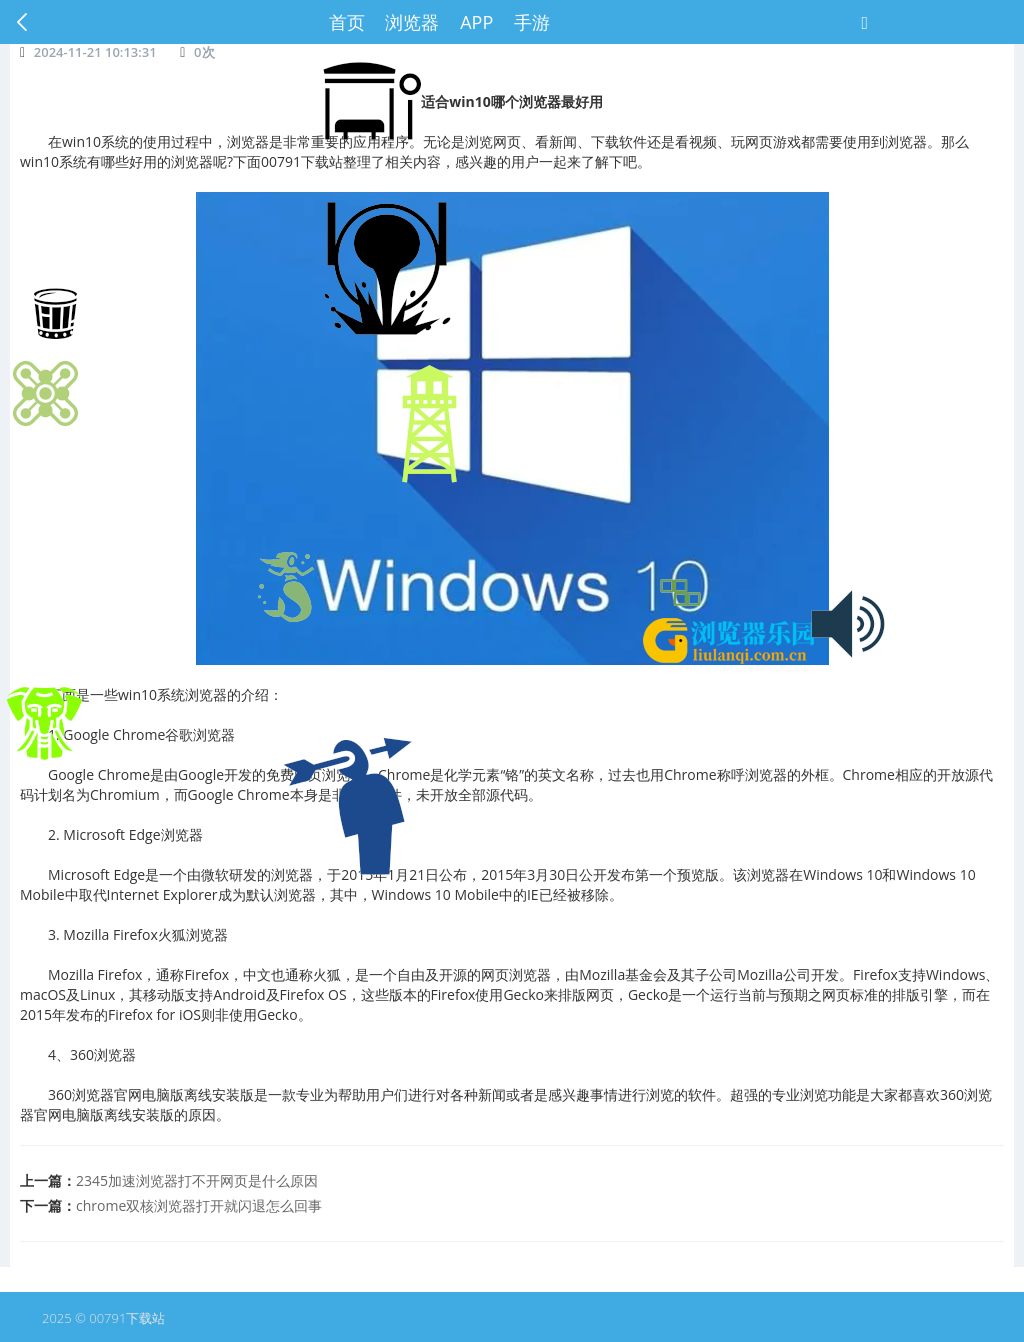 Image resolution: width=1024 pixels, height=1342 pixels. Describe the element at coordinates (55, 305) in the screenshot. I see `indicates a full inventory or storage container` at that location.